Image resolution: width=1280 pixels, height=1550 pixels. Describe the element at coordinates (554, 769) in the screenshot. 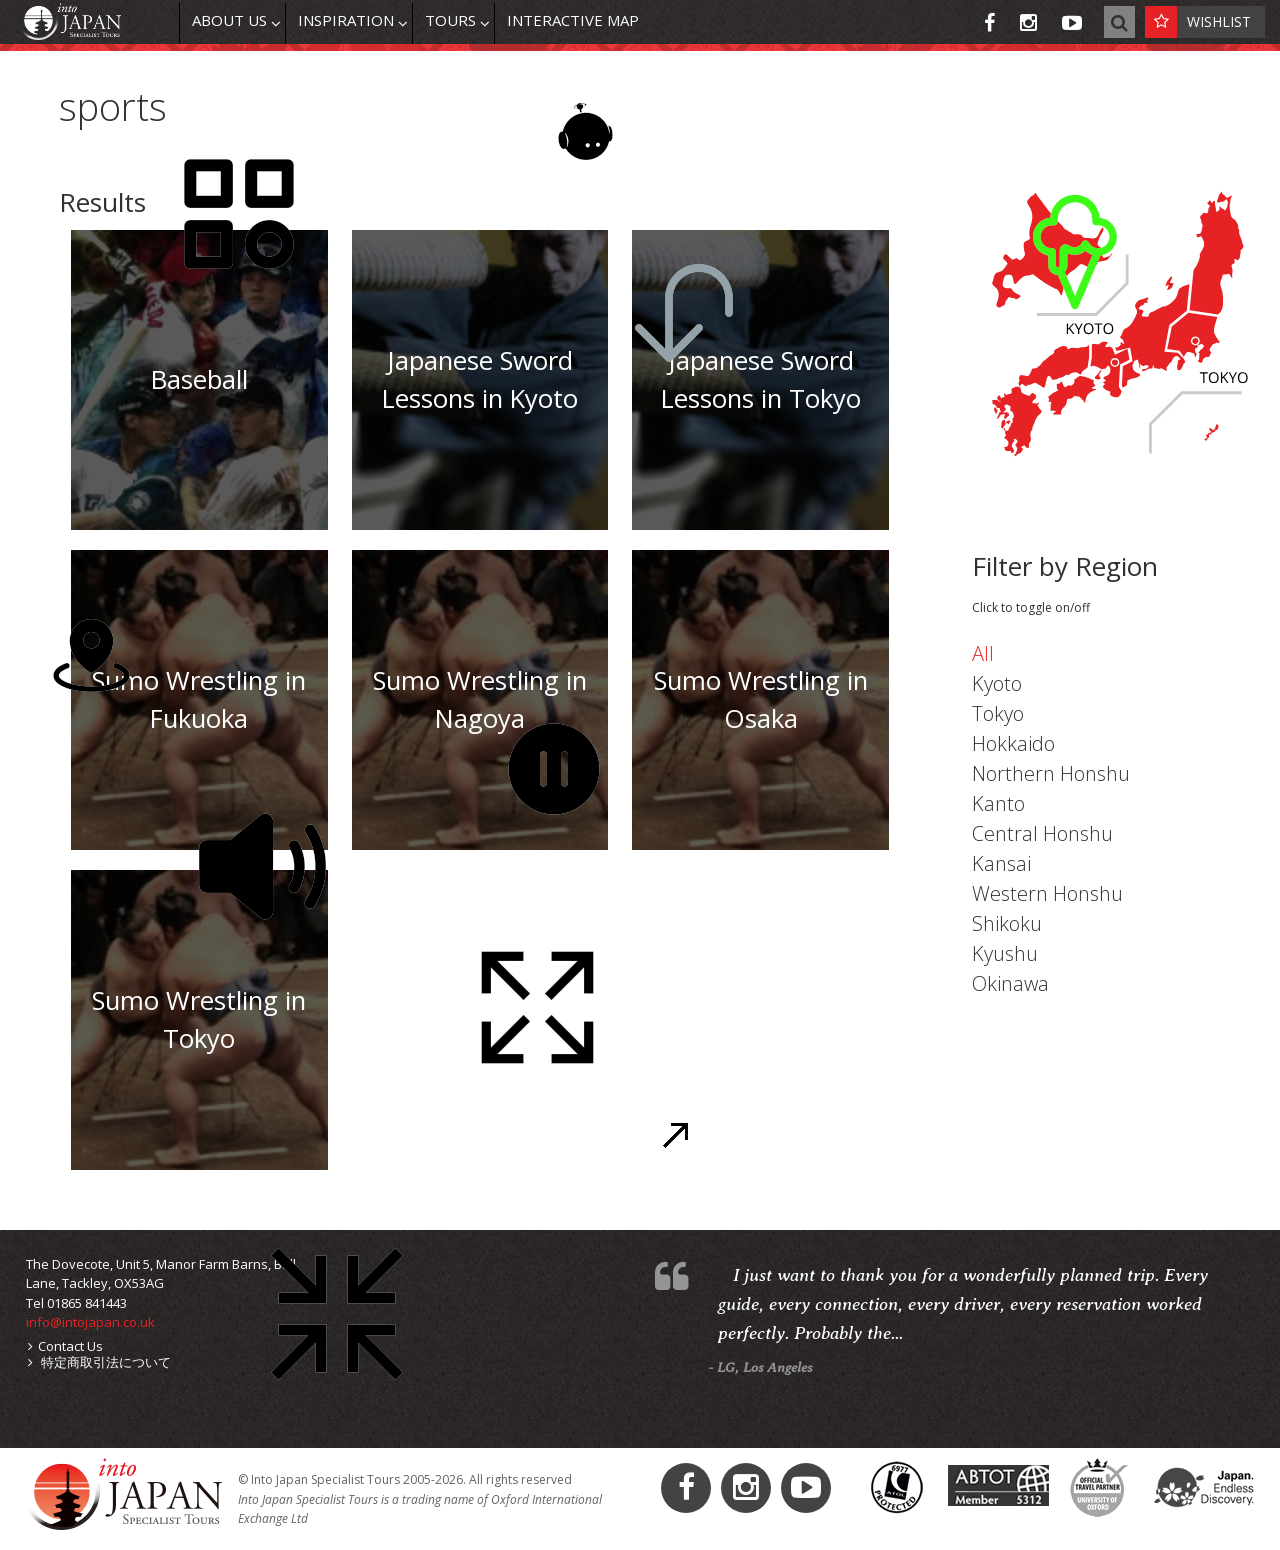

I see `pause media playback` at that location.